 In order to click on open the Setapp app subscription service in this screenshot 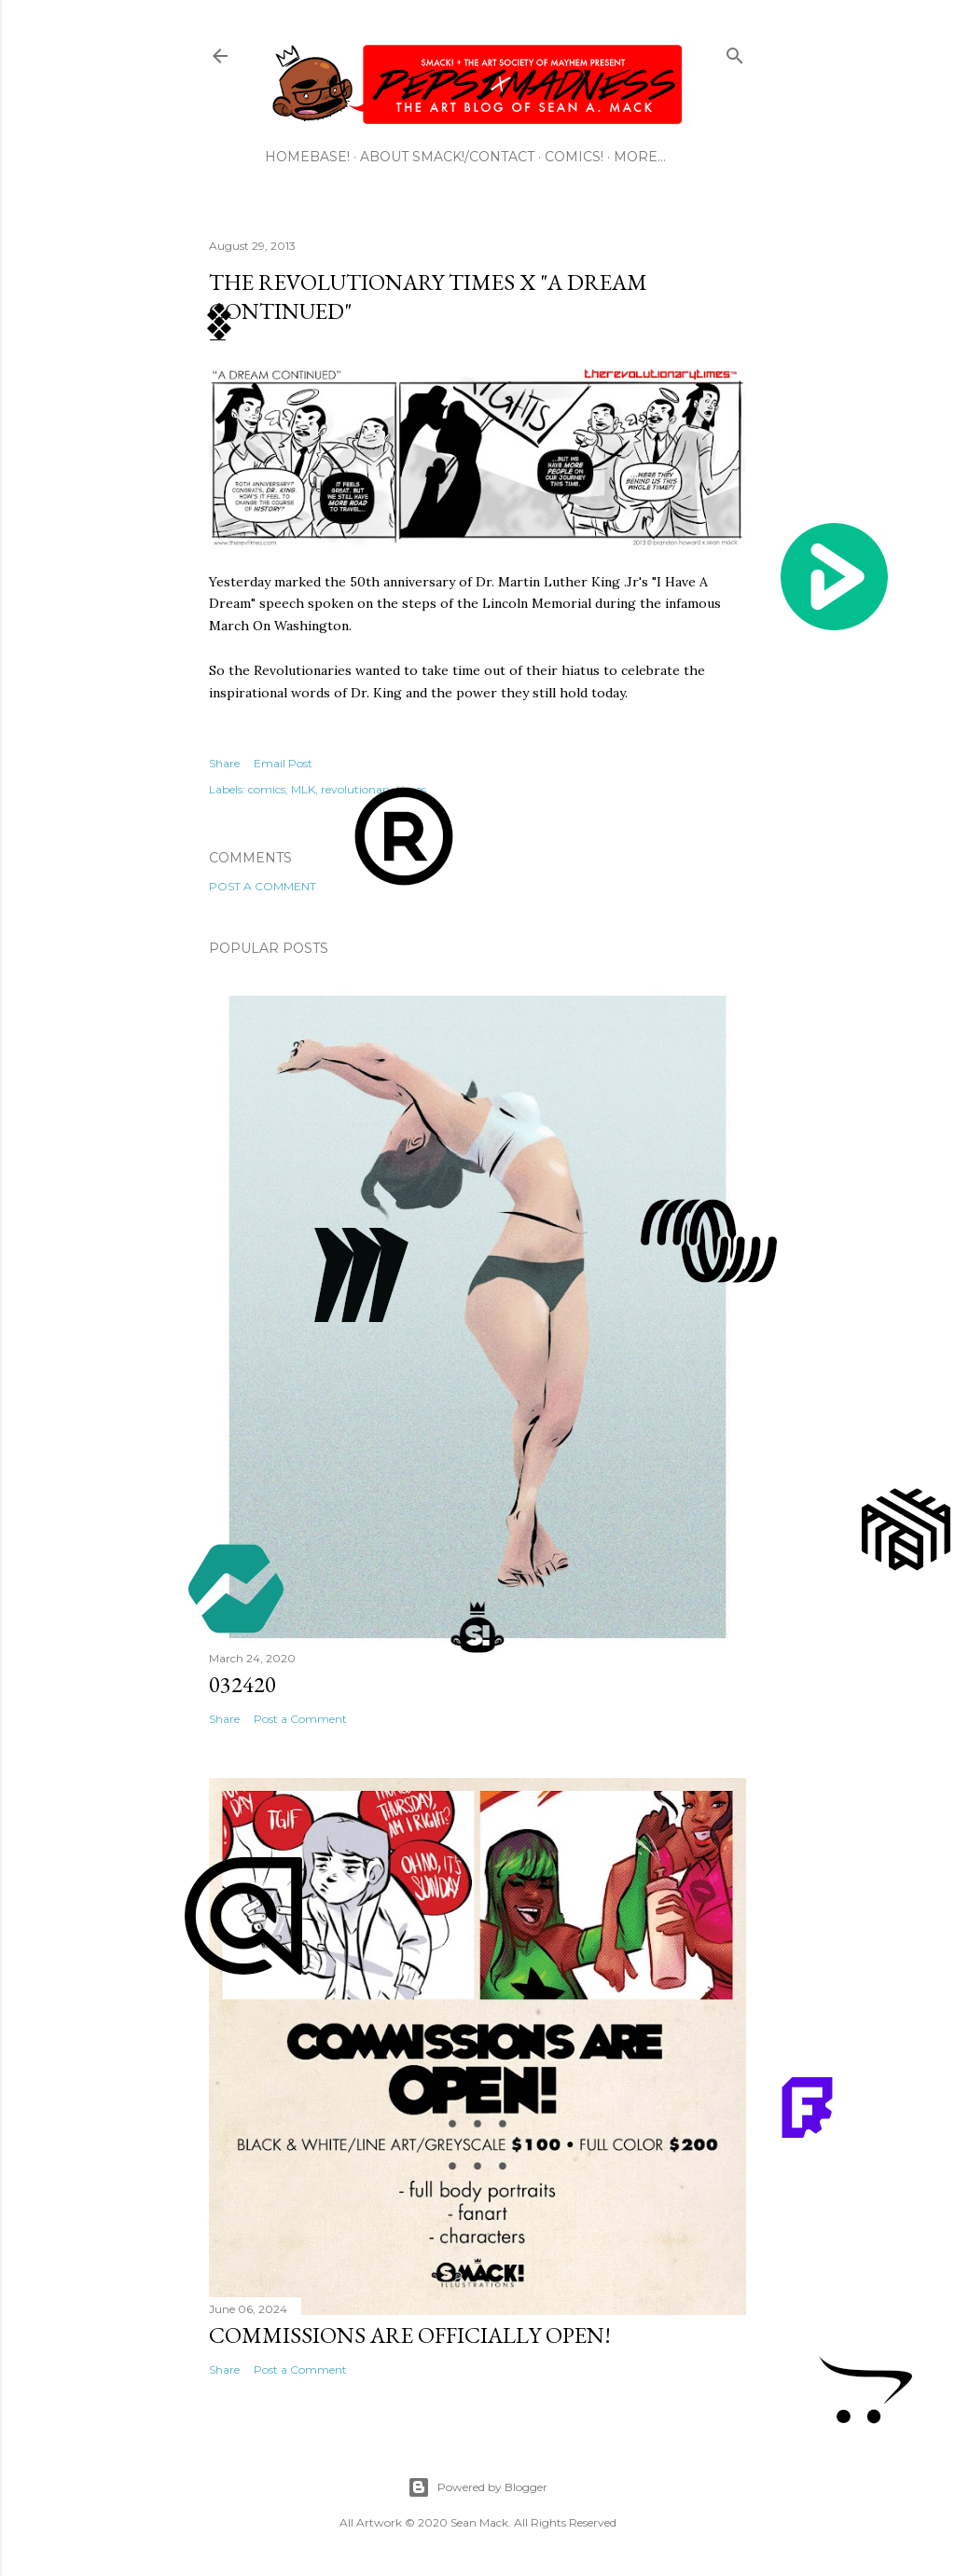, I will do `click(219, 322)`.